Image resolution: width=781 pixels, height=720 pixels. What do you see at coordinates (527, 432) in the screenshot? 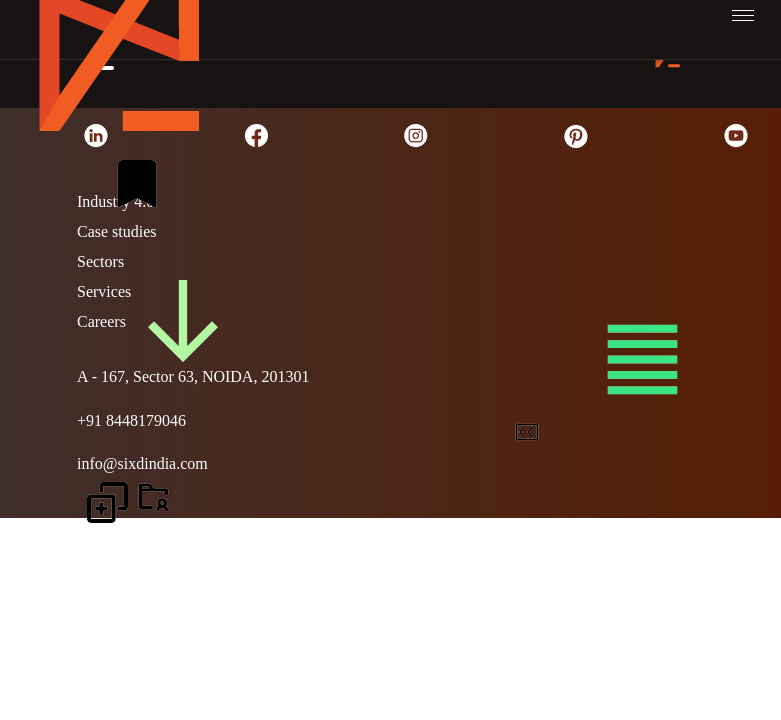
I see `enable closed captions for video content` at bounding box center [527, 432].